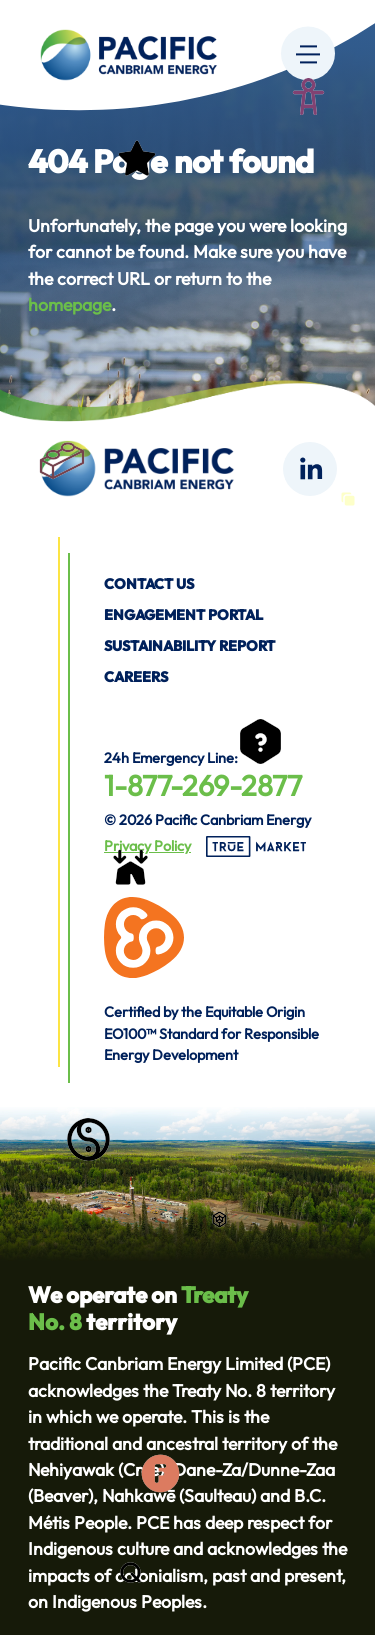 Image resolution: width=375 pixels, height=1635 pixels. Describe the element at coordinates (130, 1572) in the screenshot. I see `indicates guatemalan quetzal currency` at that location.